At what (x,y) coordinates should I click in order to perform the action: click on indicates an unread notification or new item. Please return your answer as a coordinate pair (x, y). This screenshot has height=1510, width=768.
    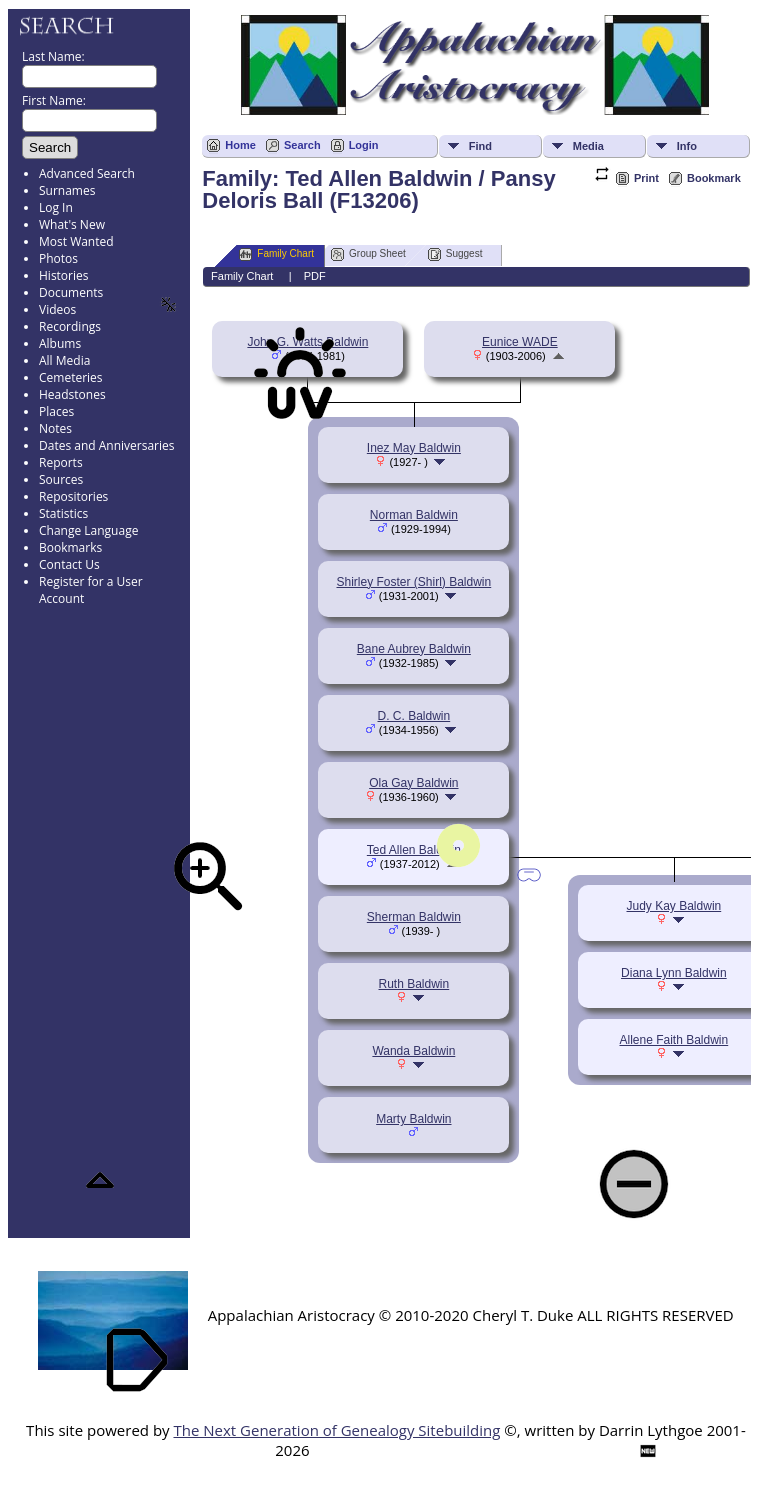
    Looking at the image, I should click on (458, 845).